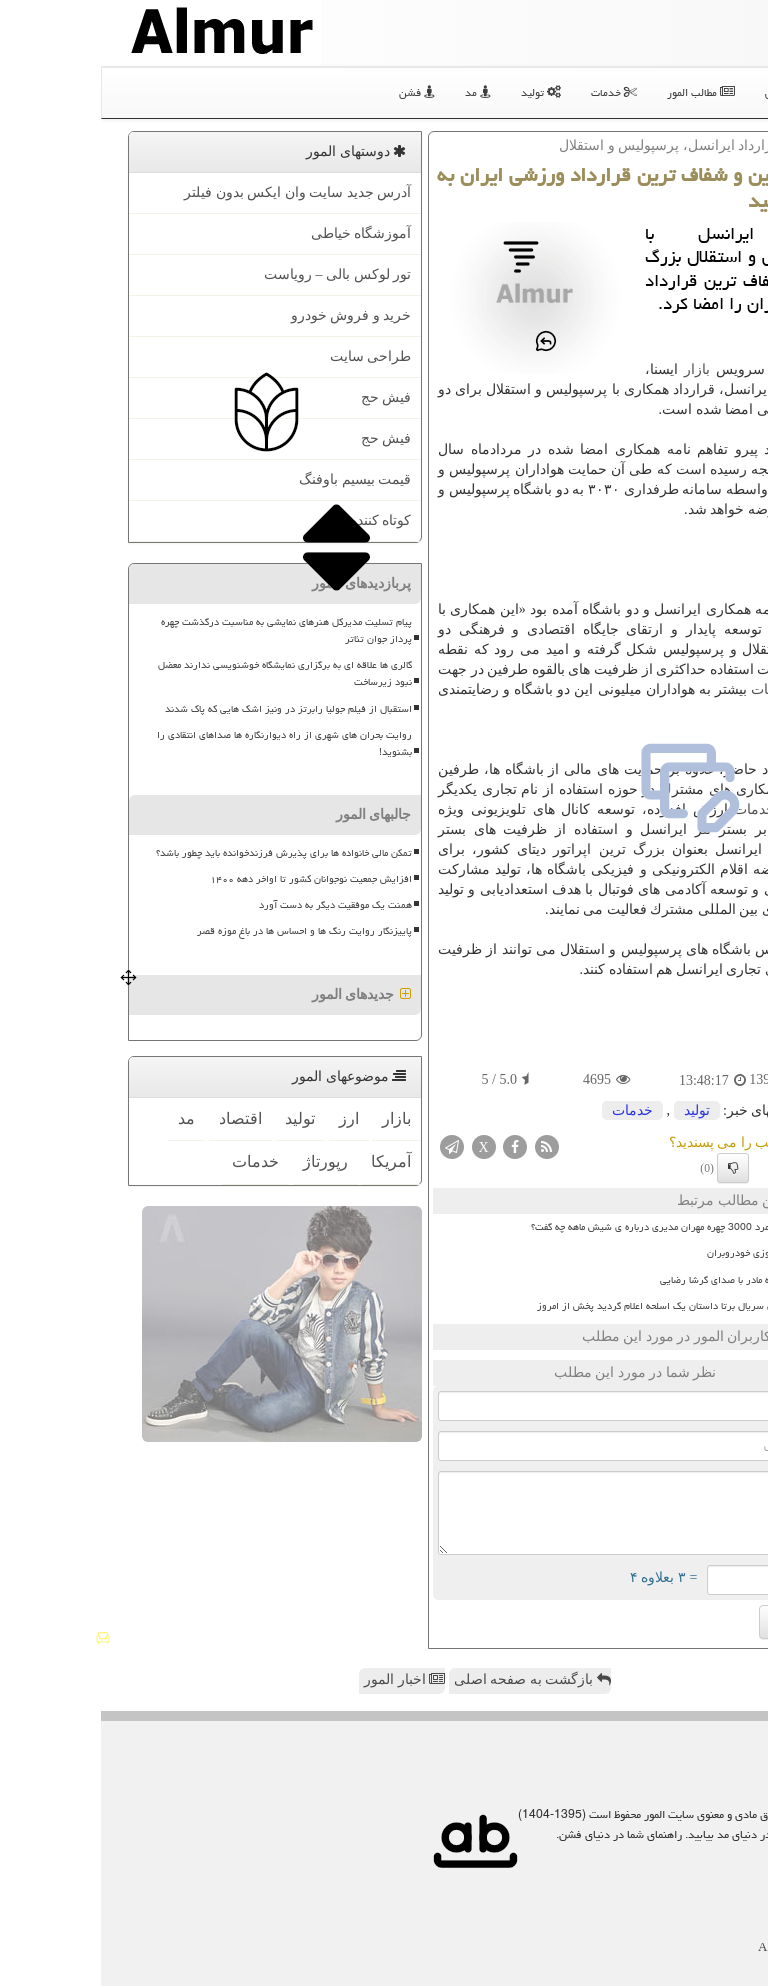 This screenshot has height=1986, width=768. I want to click on toggle whole word matching in search, so click(475, 1837).